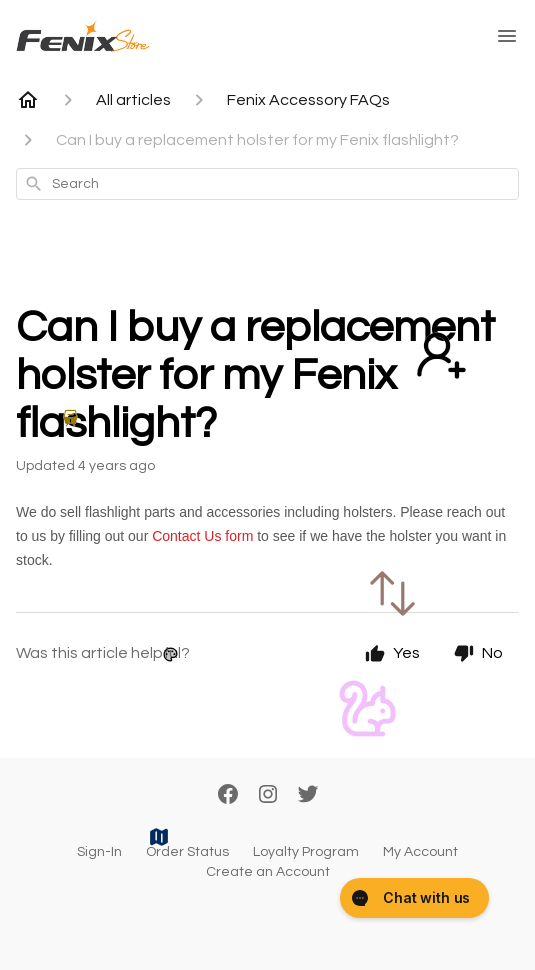  Describe the element at coordinates (170, 654) in the screenshot. I see `open color picker or theme options` at that location.